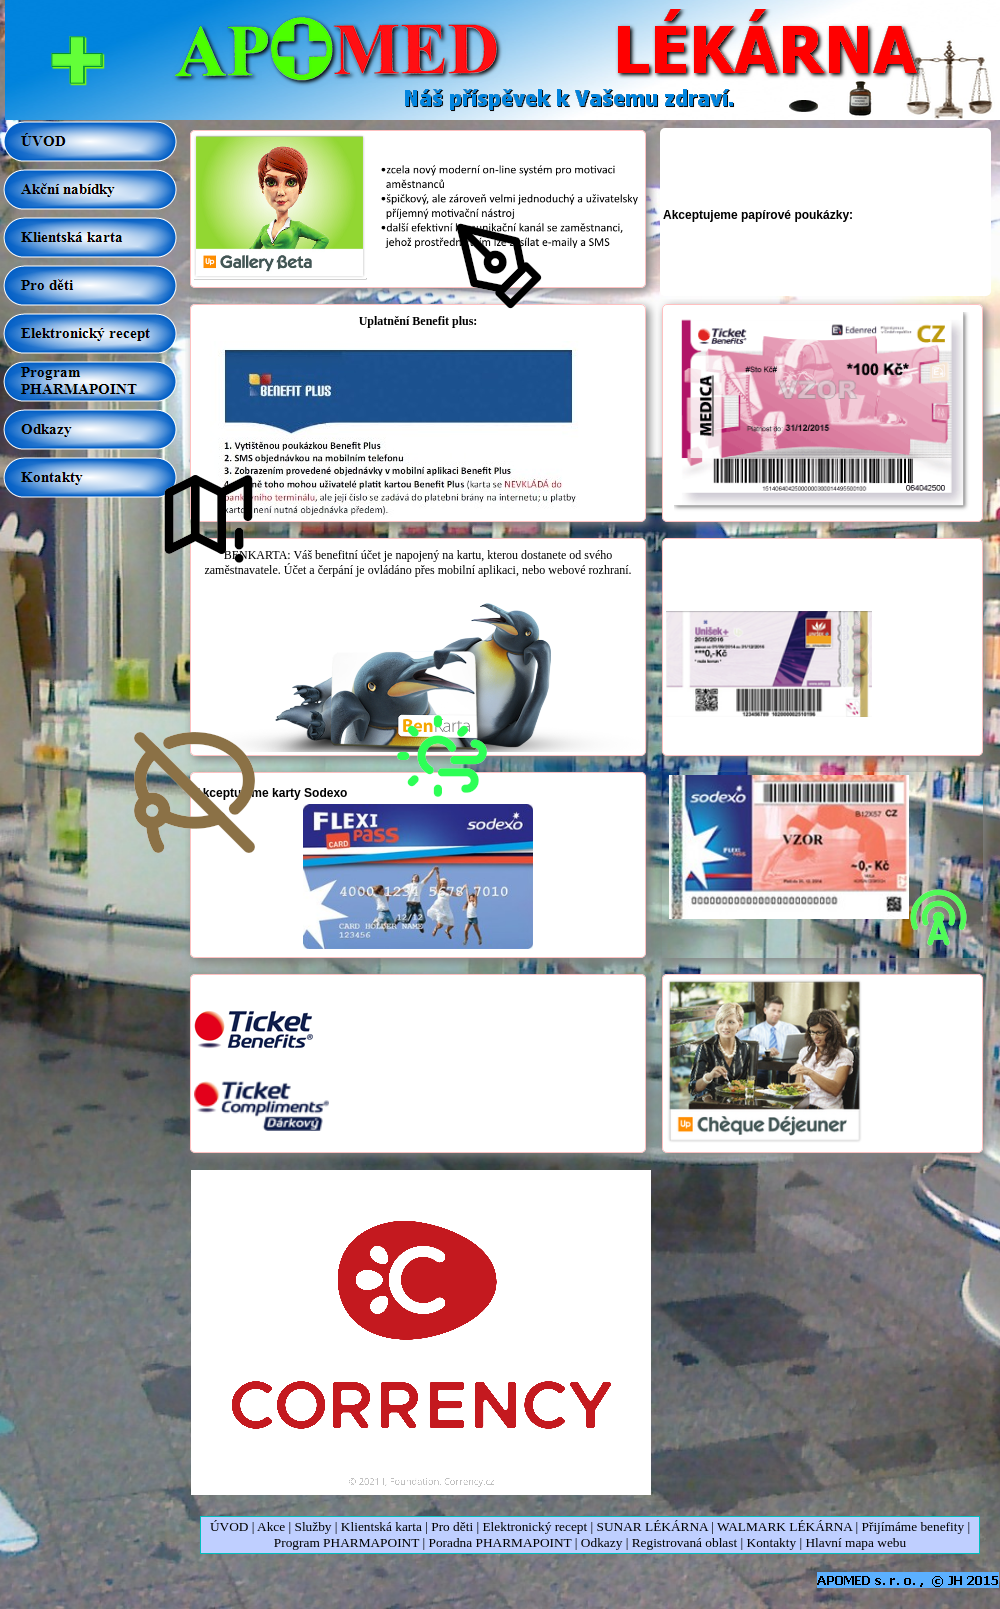 The height and width of the screenshot is (1609, 1000). I want to click on access vector drawing or pen tool, so click(499, 266).